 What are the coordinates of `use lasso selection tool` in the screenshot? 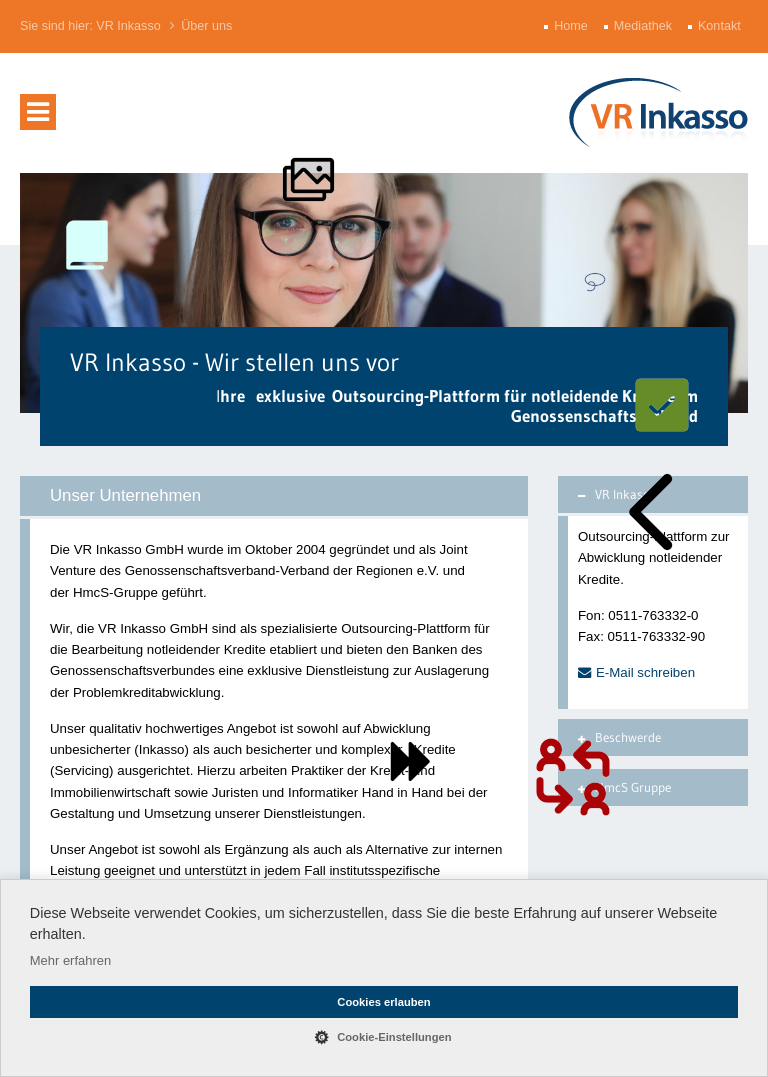 It's located at (595, 281).